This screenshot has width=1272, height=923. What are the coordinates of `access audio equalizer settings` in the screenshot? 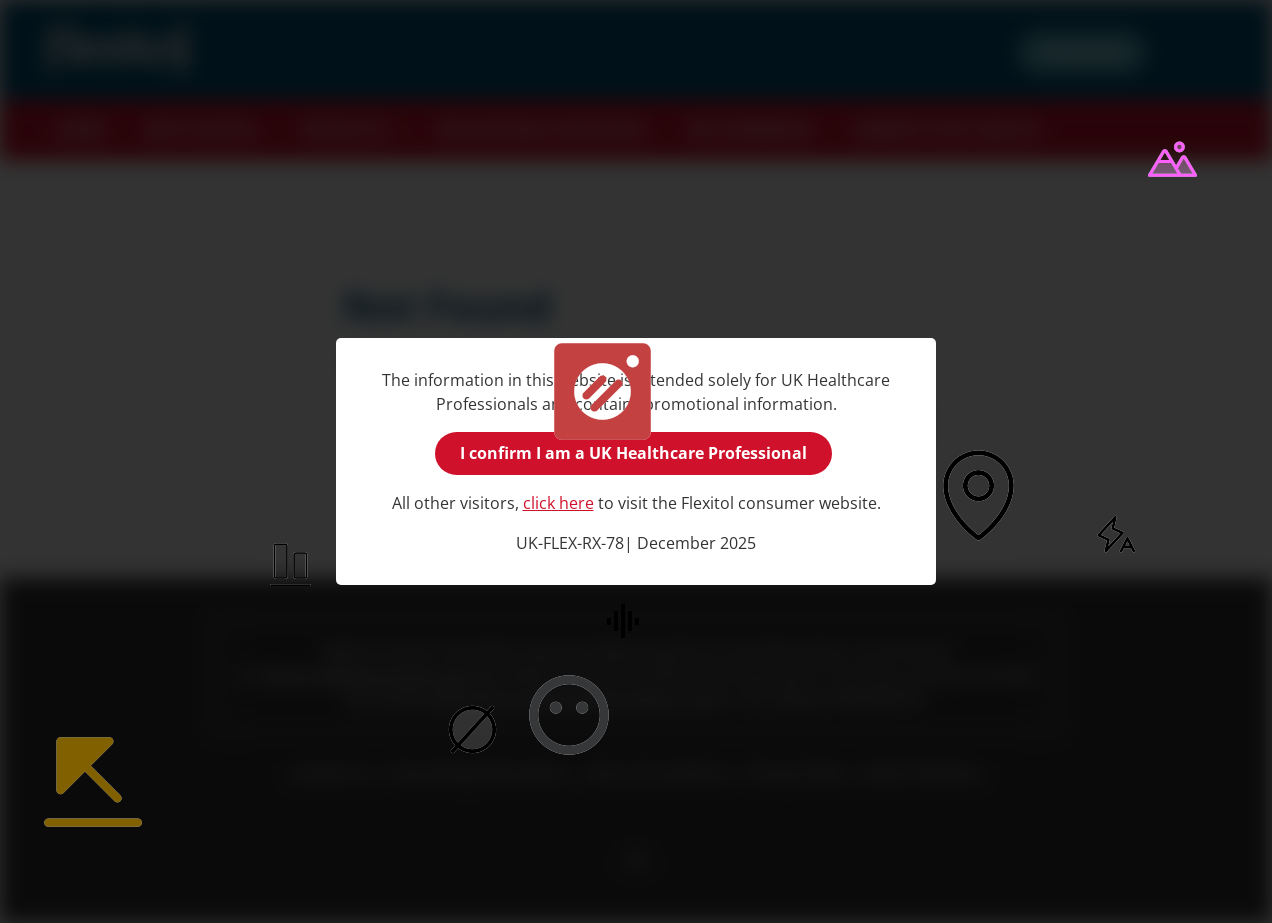 It's located at (623, 621).